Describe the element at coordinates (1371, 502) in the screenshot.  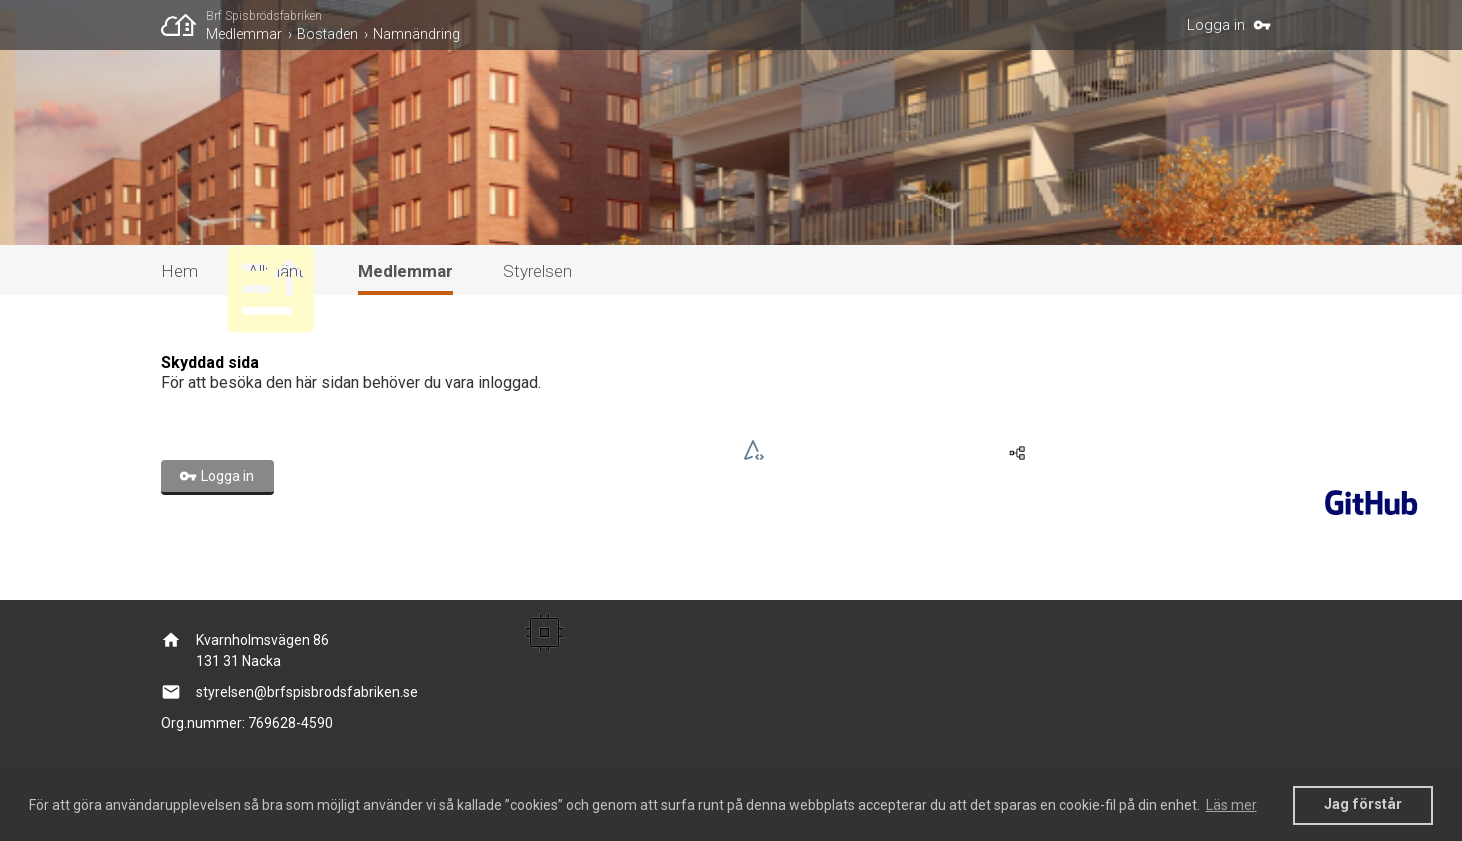
I see `link to GitHub repository` at that location.